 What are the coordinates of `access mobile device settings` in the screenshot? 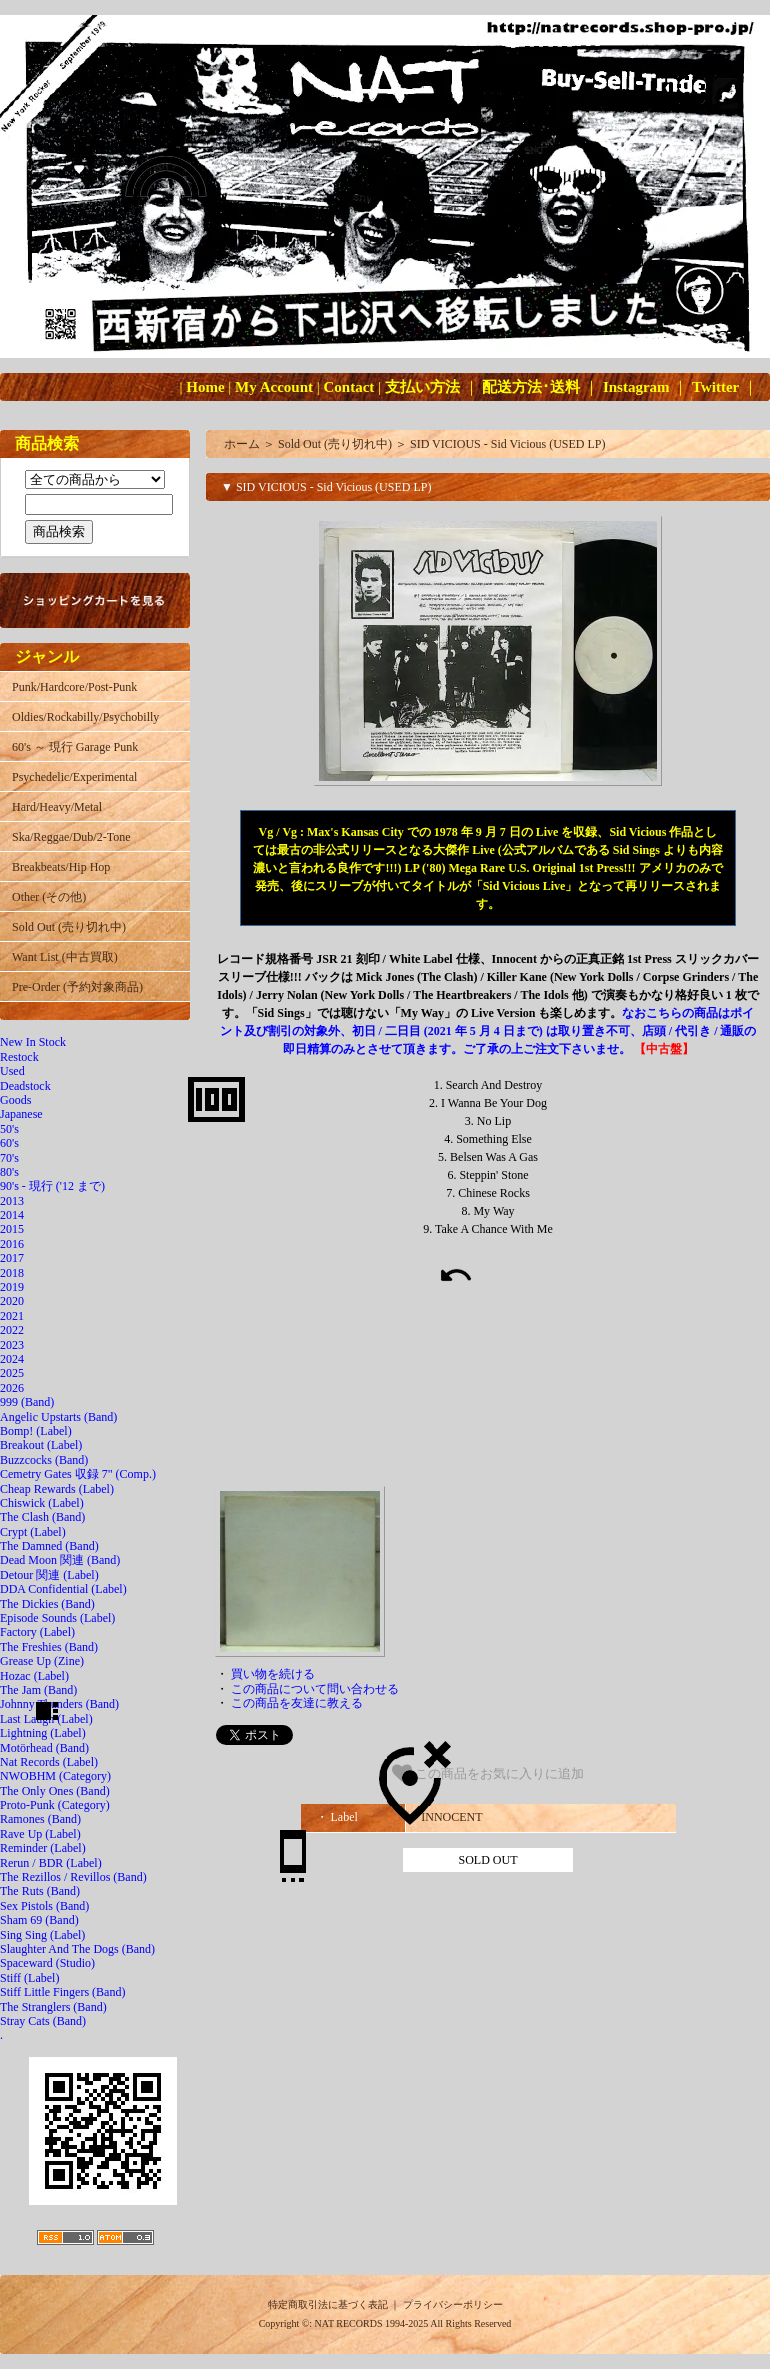 It's located at (293, 1856).